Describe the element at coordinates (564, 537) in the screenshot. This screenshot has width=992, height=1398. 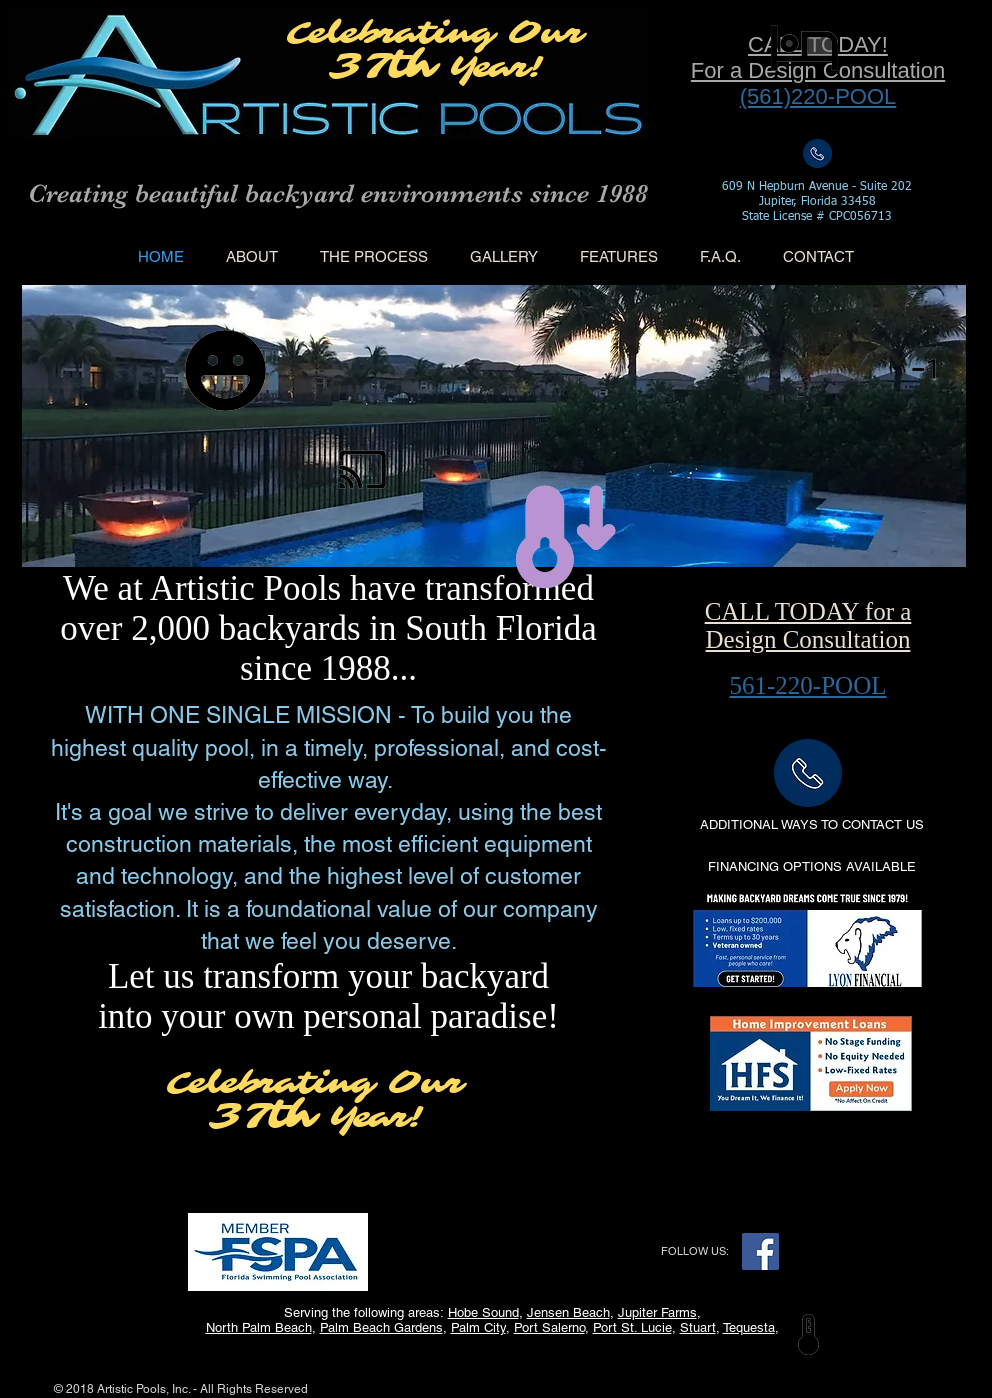
I see `indicates temperature is decreasing` at that location.